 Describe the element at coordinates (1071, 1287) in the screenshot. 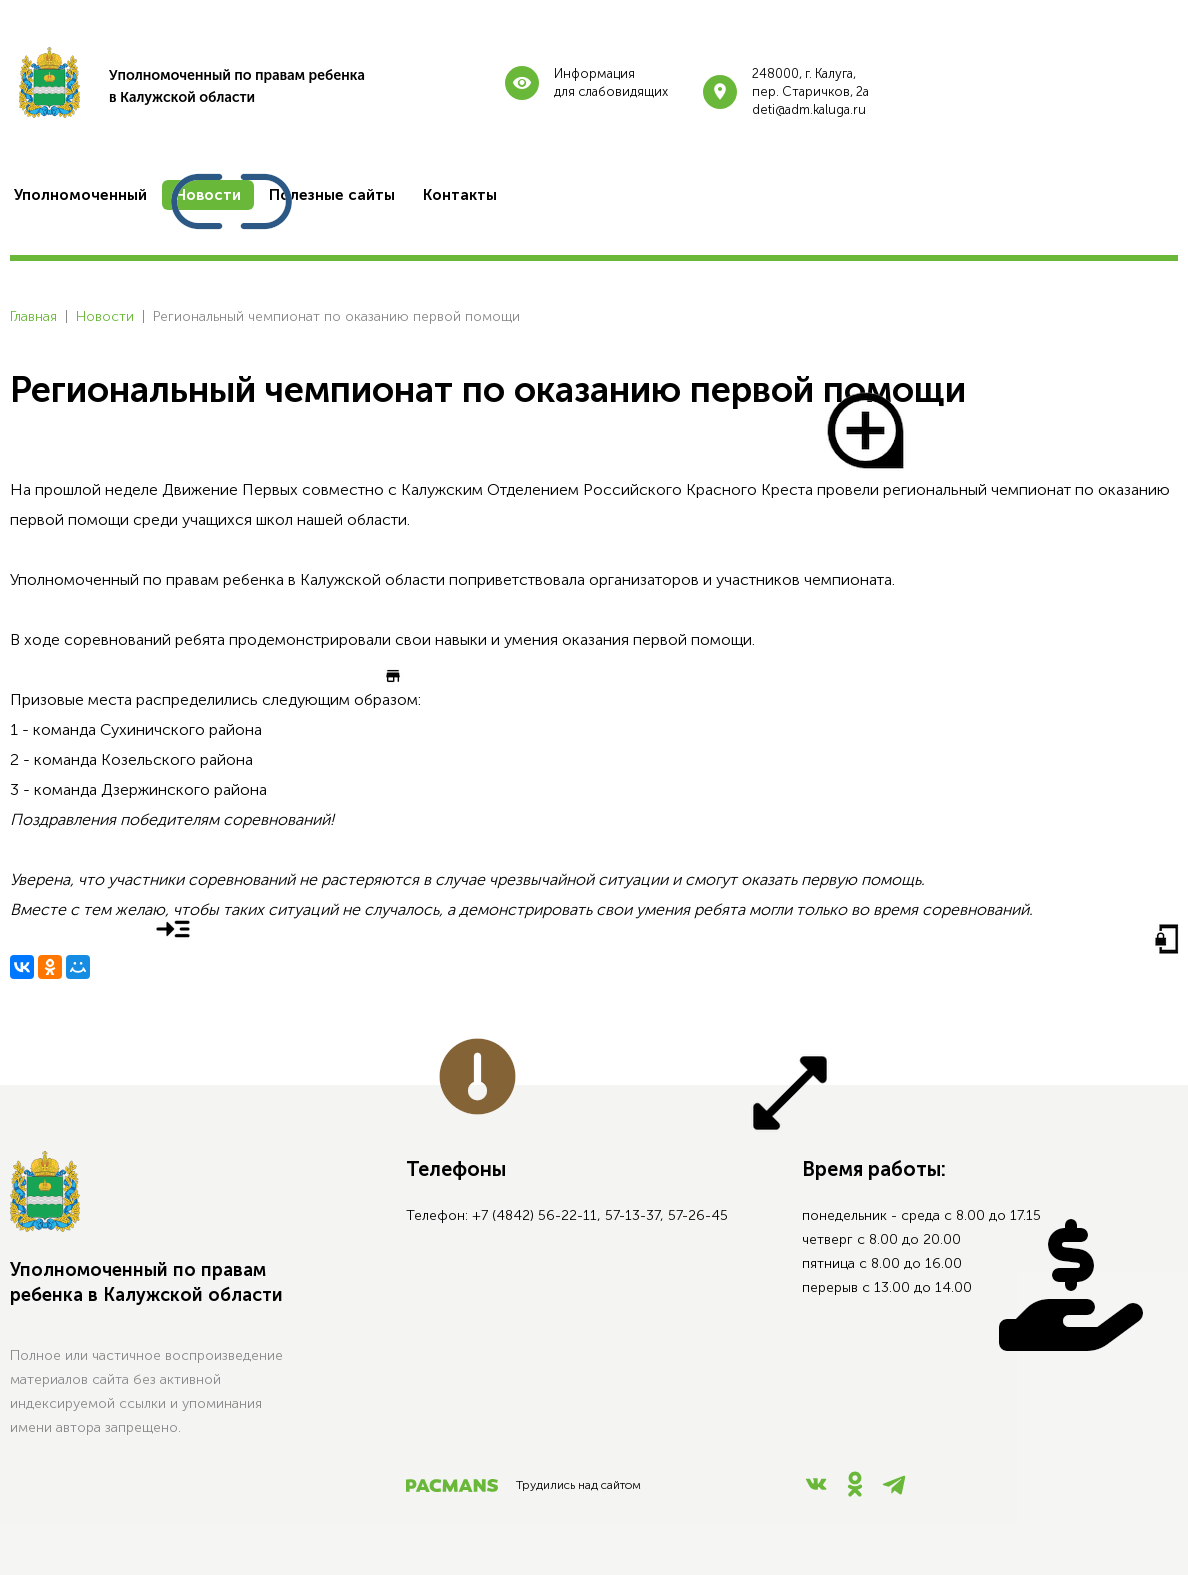

I see `make a payment or donation` at that location.